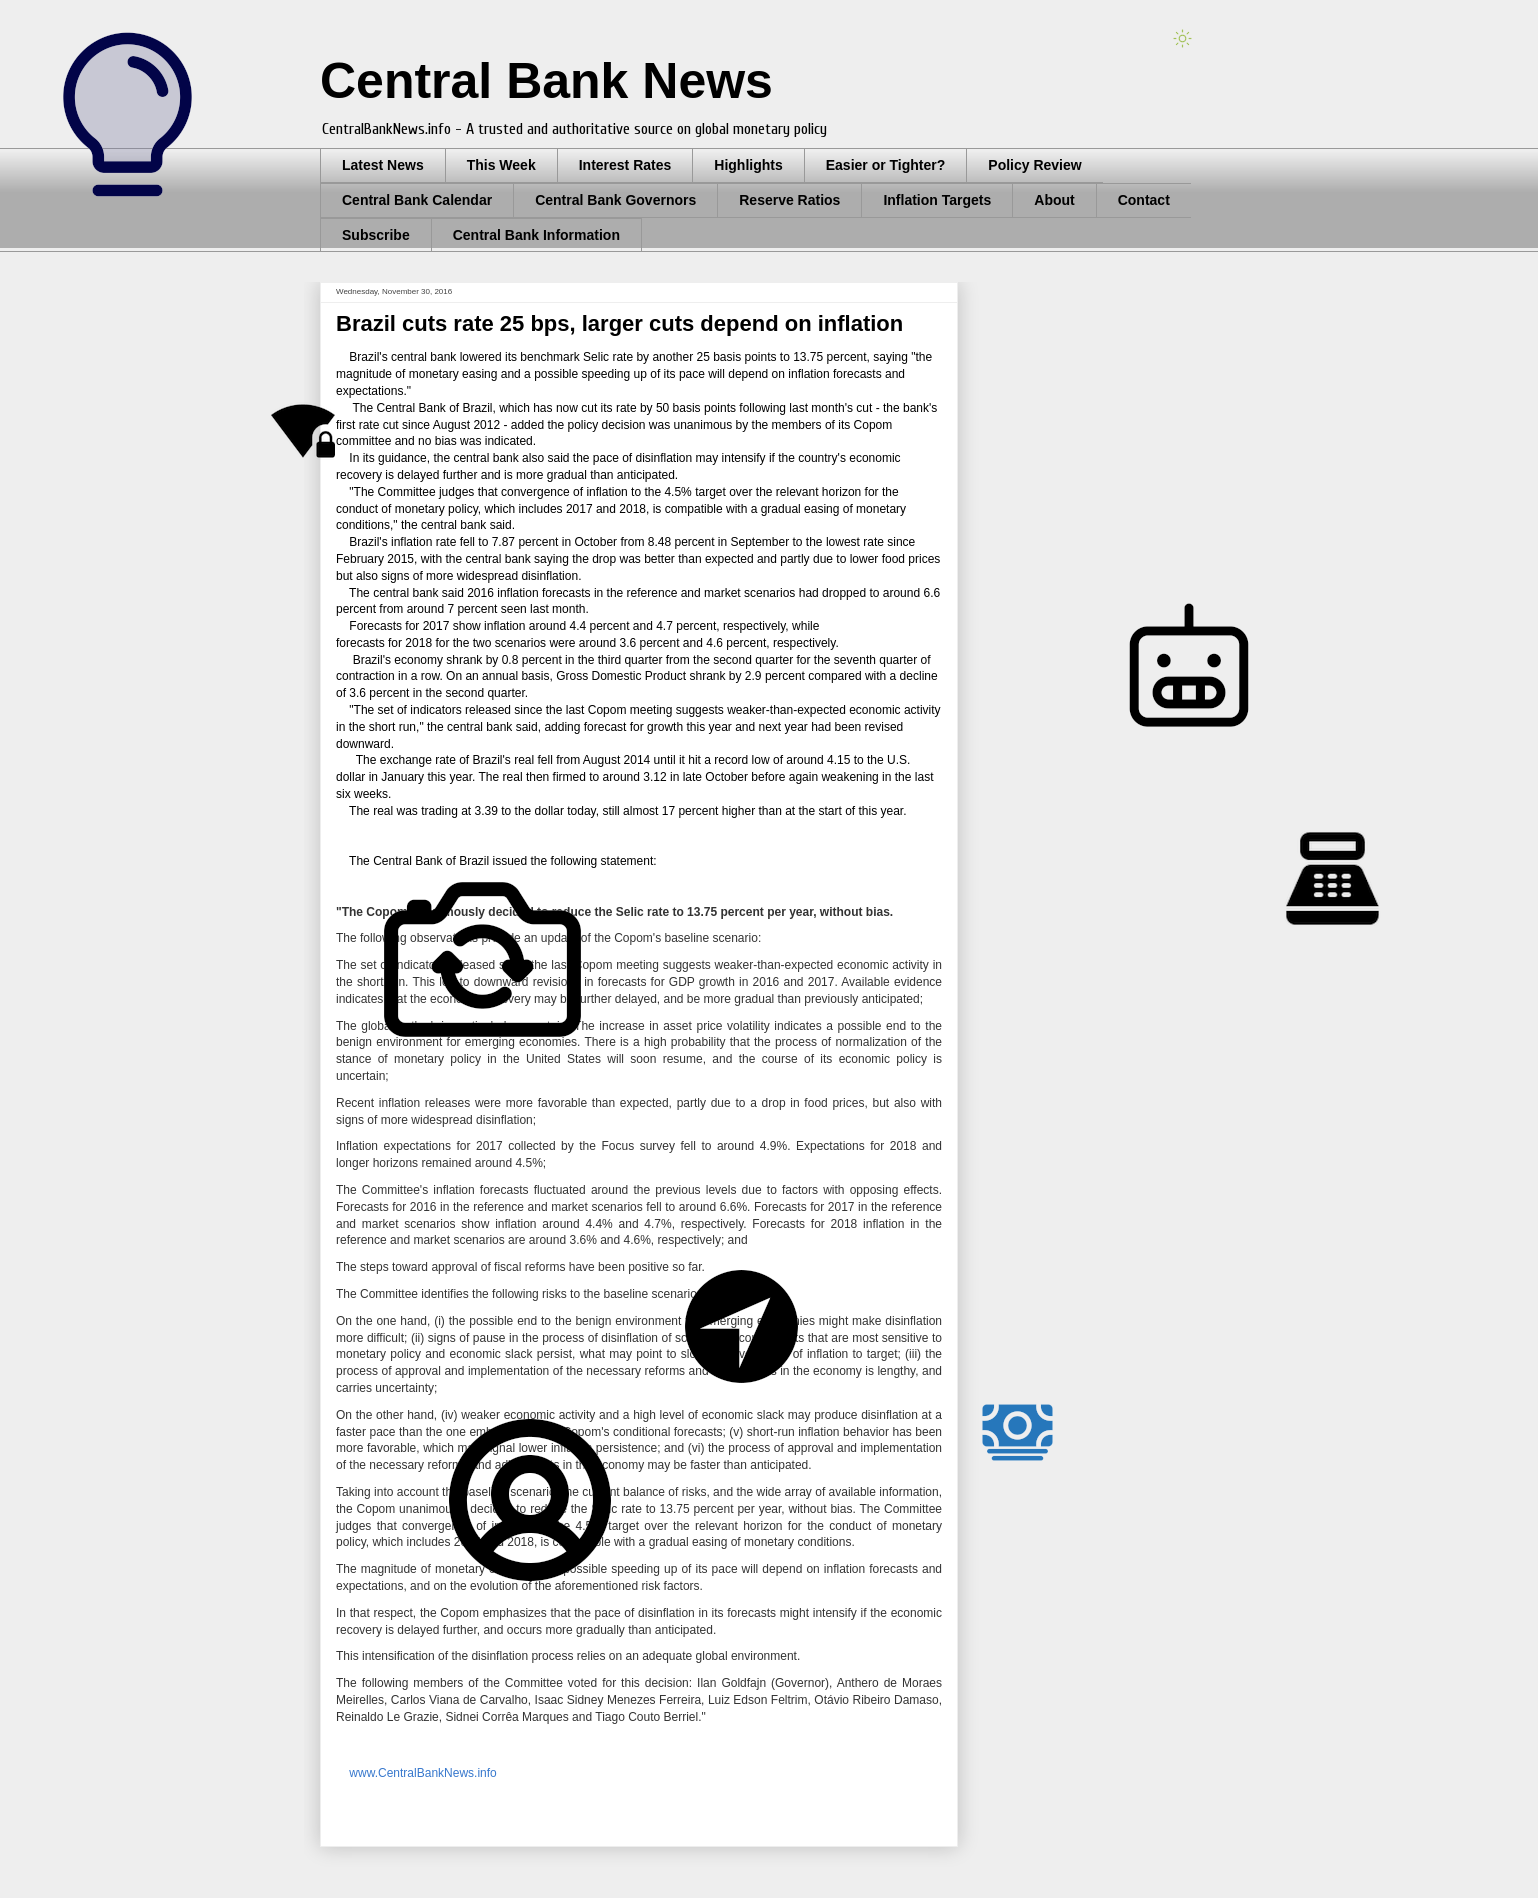  Describe the element at coordinates (741, 1326) in the screenshot. I see `navigate to current location` at that location.